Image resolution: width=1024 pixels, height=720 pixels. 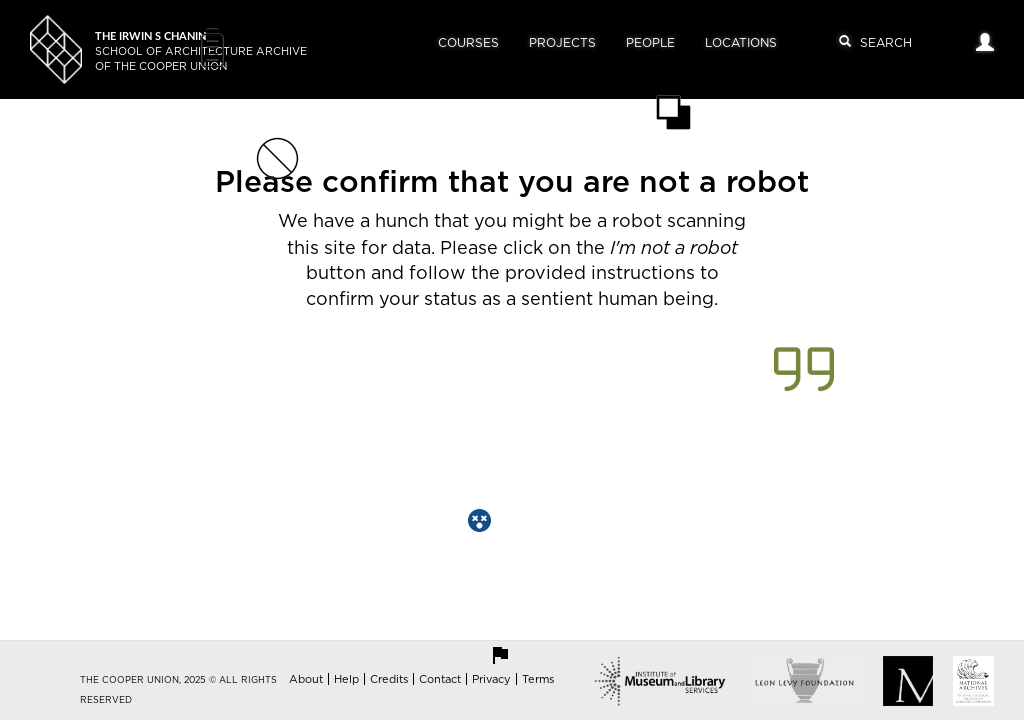 What do you see at coordinates (500, 655) in the screenshot?
I see `flag or report content` at bounding box center [500, 655].